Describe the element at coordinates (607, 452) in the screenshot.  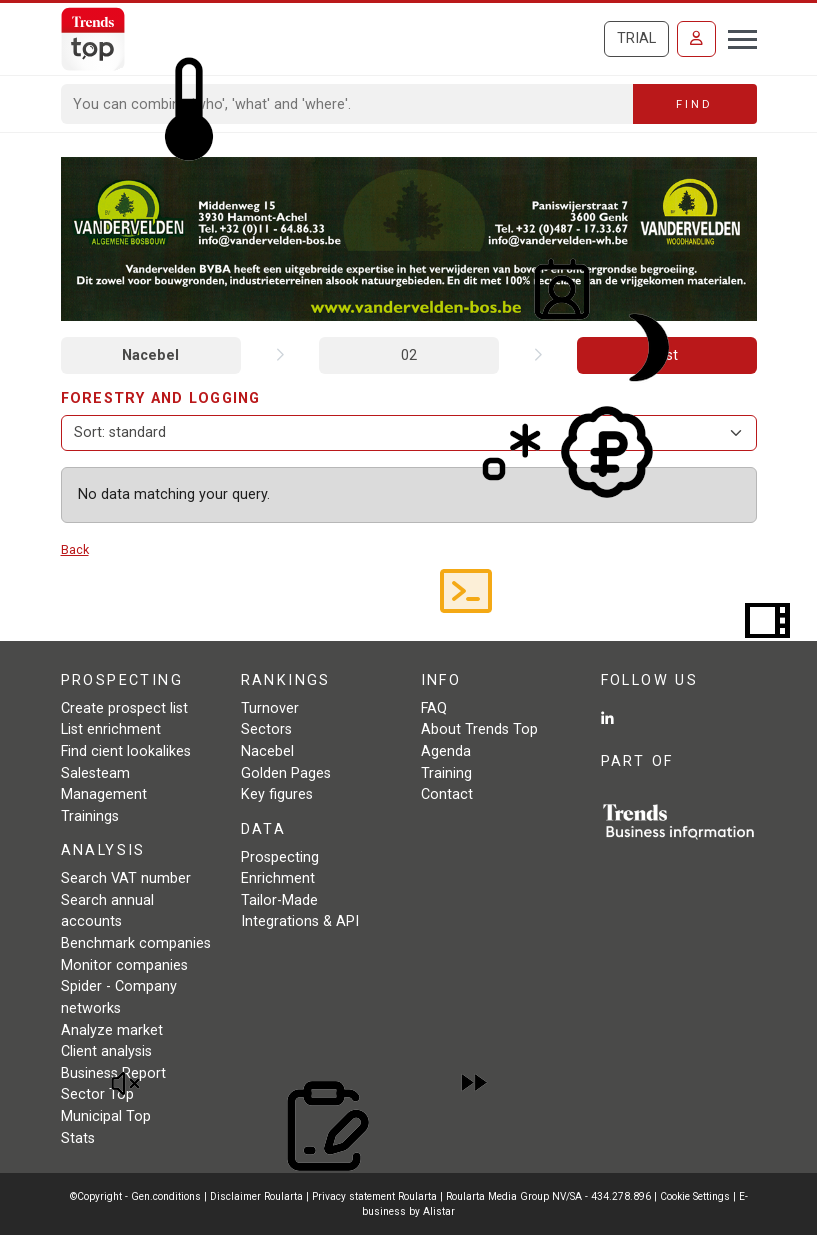
I see `indicates russian ruble currency or payment option` at that location.